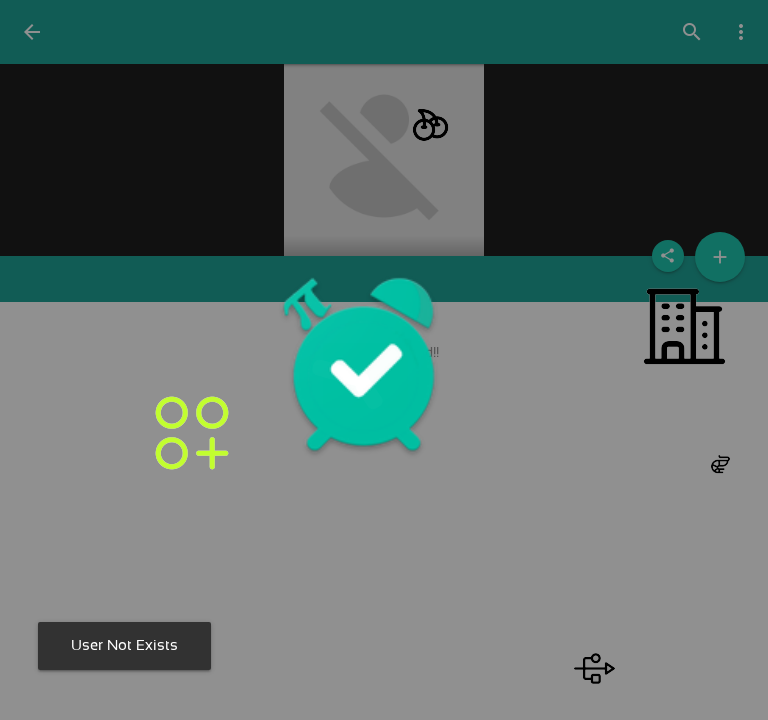 This screenshot has height=720, width=768. What do you see at coordinates (684, 326) in the screenshot?
I see `view office or workplace location` at bounding box center [684, 326].